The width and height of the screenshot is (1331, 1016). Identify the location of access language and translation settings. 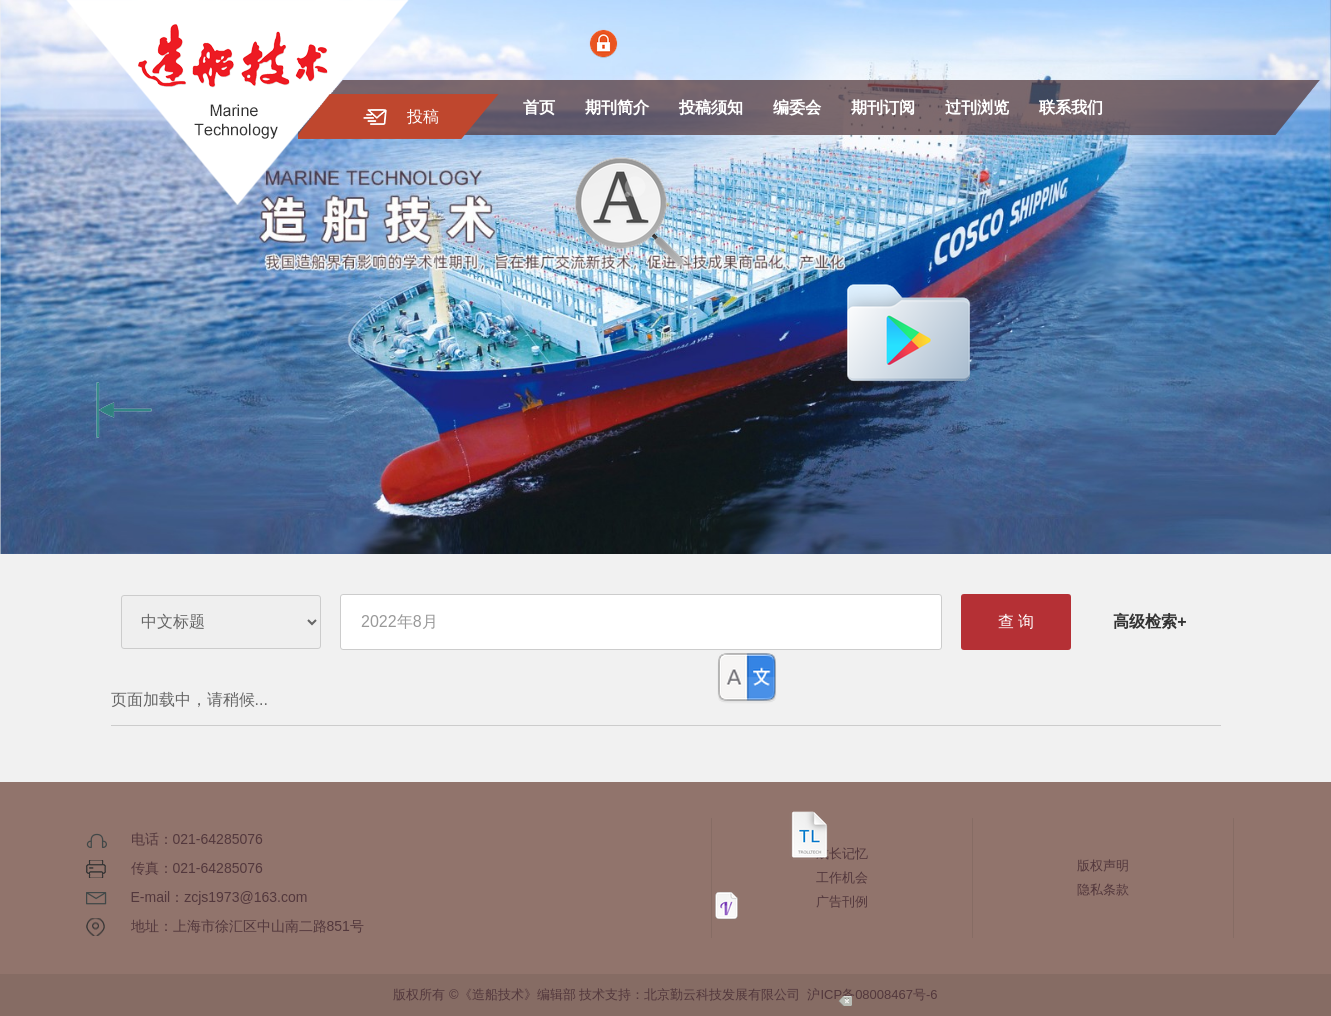
(747, 677).